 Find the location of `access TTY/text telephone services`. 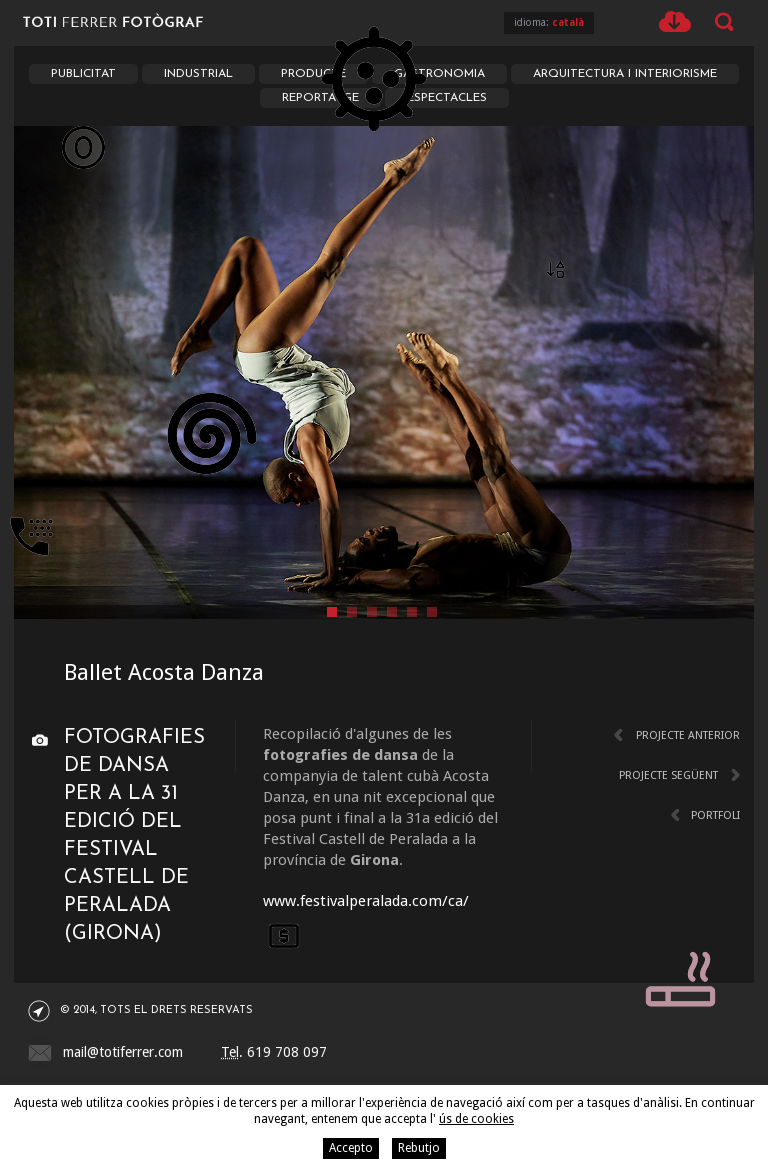

access TTY/text telephone services is located at coordinates (31, 536).